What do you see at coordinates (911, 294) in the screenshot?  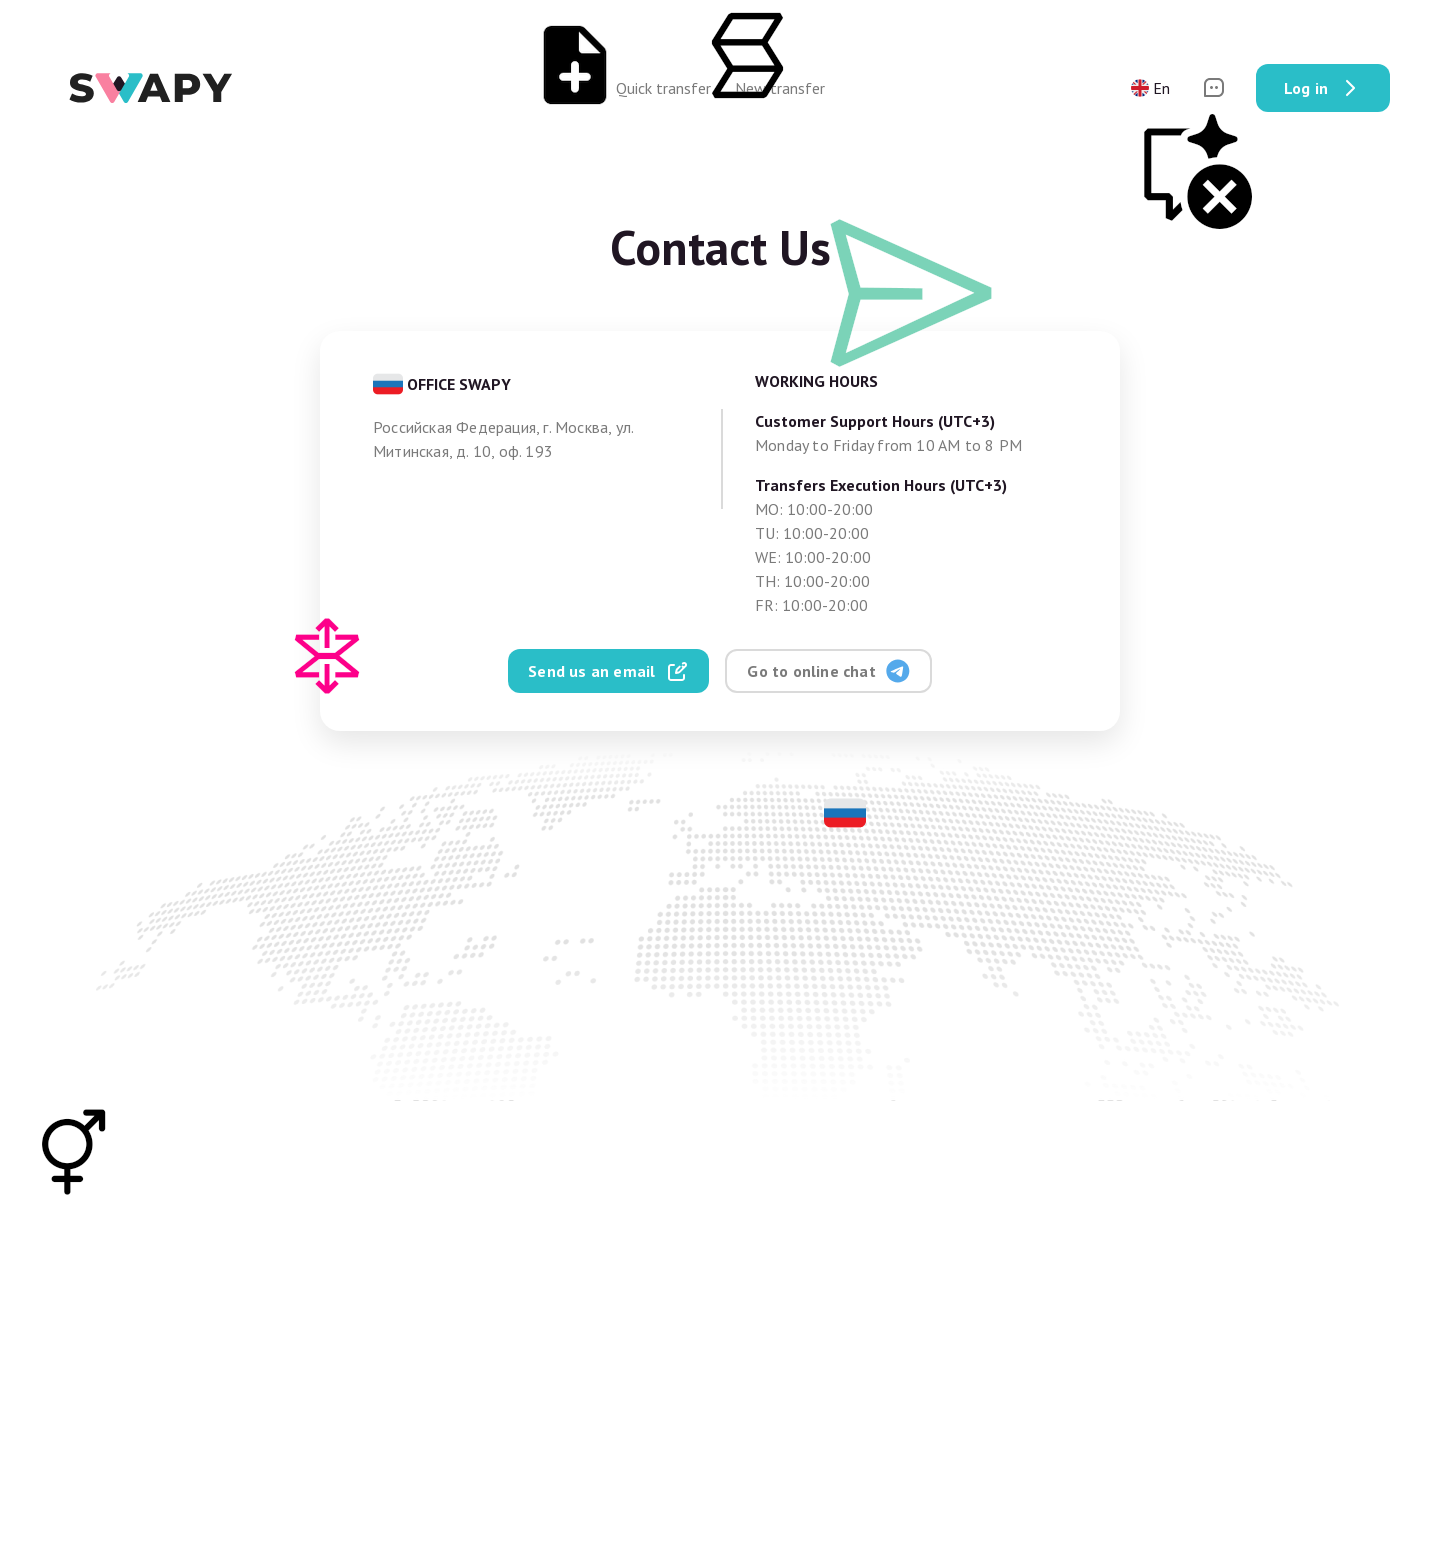 I see `send a message or email` at bounding box center [911, 294].